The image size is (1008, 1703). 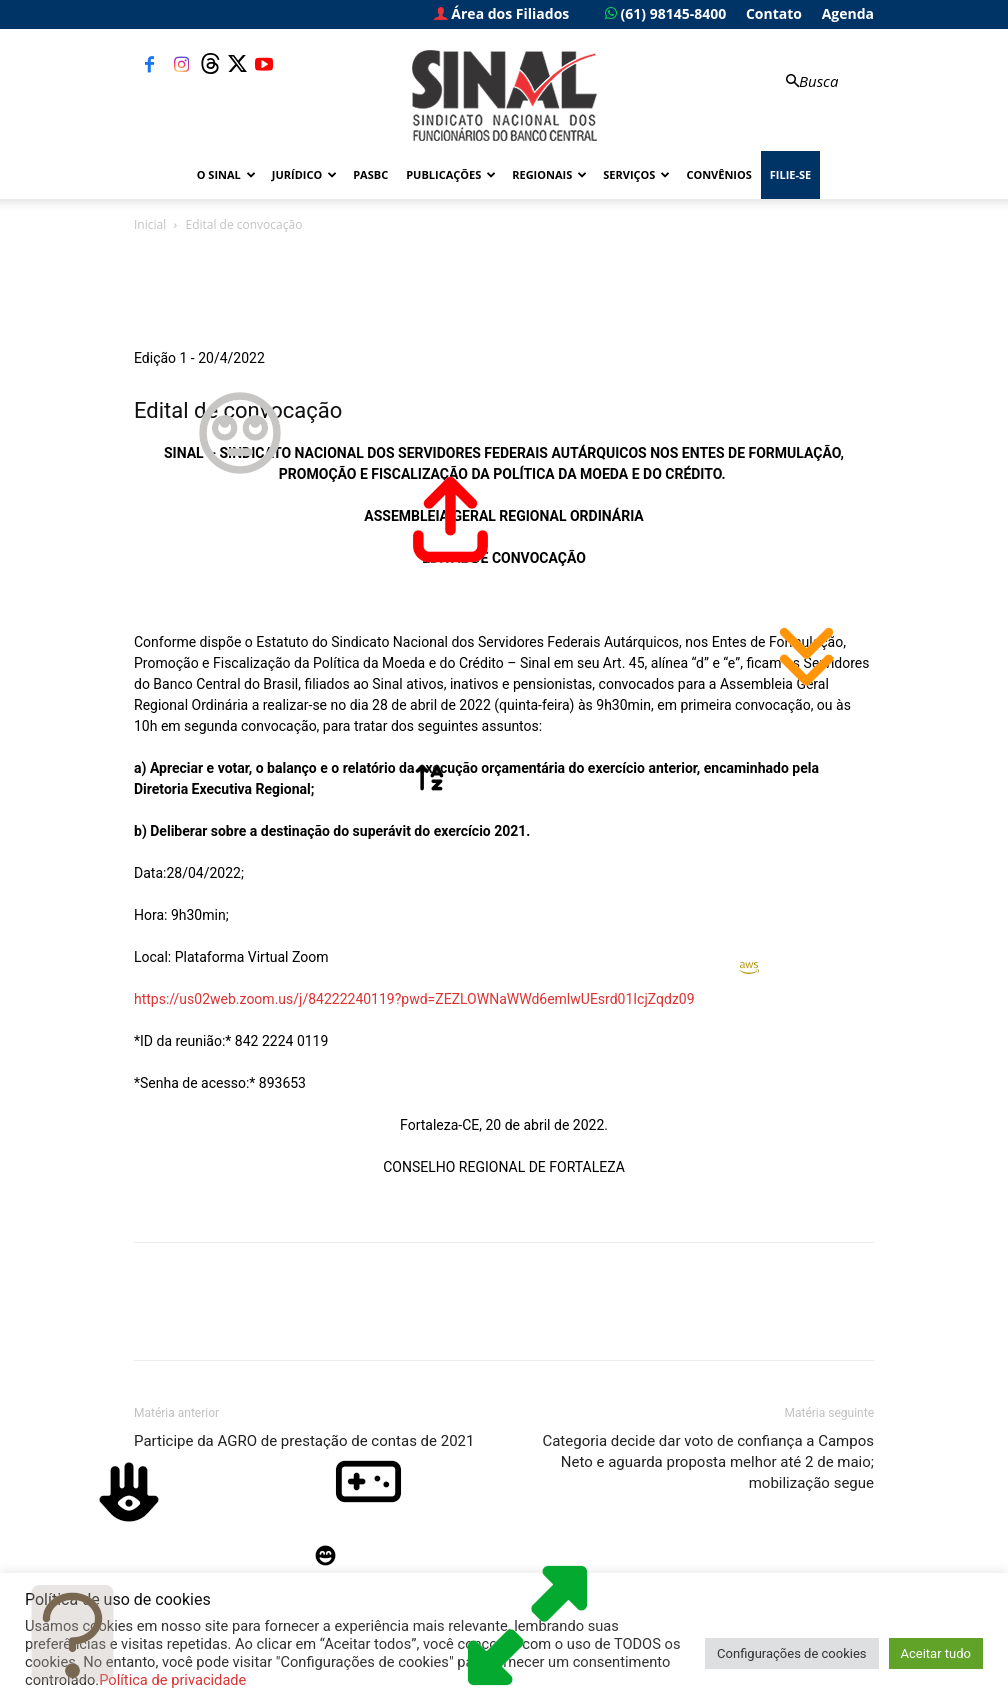 What do you see at coordinates (429, 777) in the screenshot?
I see `sort alphabetically A to Z` at bounding box center [429, 777].